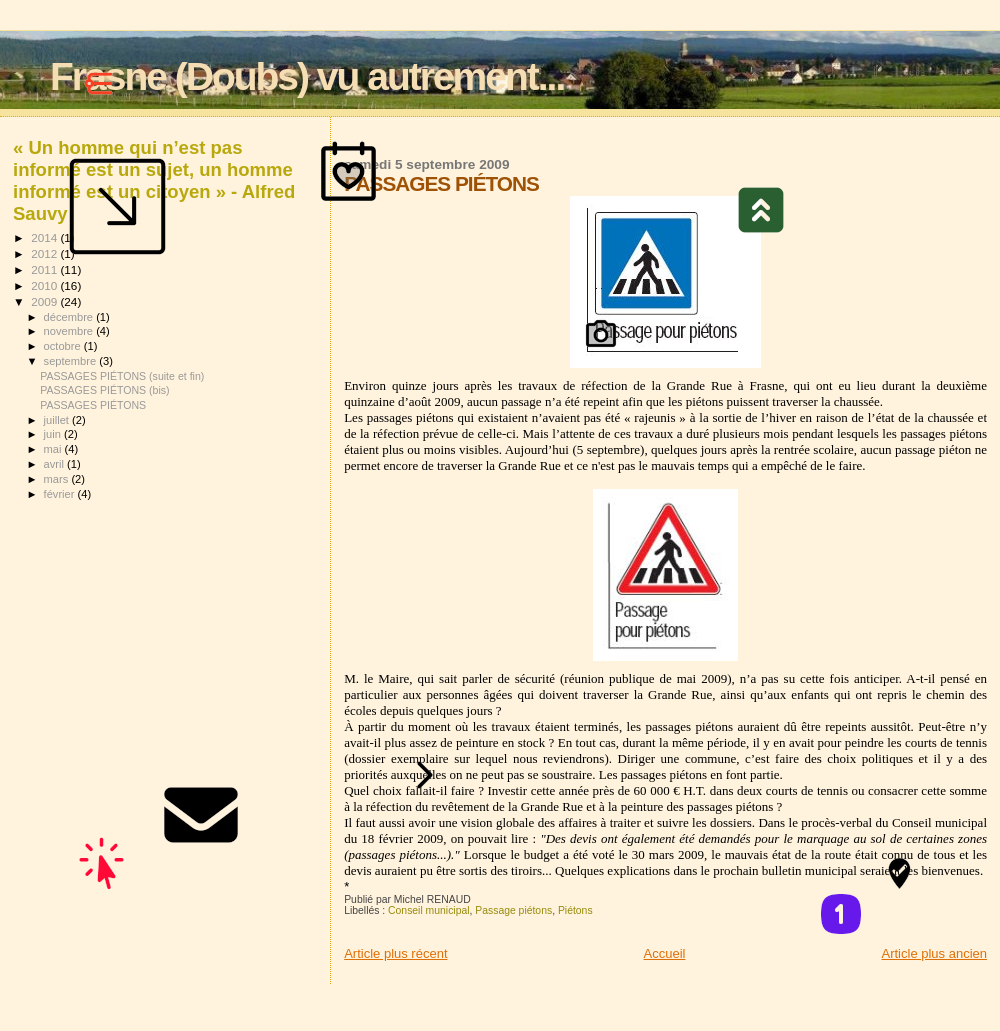 The width and height of the screenshot is (1000, 1031). I want to click on tap to take a photo, so click(601, 335).